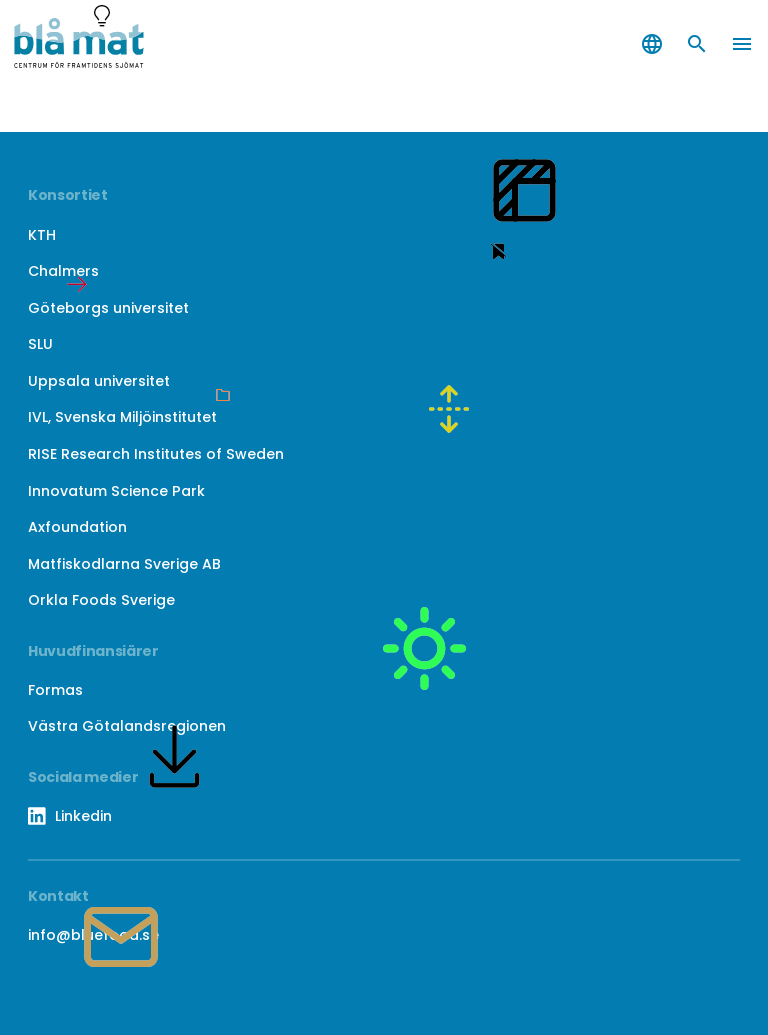 The height and width of the screenshot is (1035, 768). Describe the element at coordinates (174, 756) in the screenshot. I see `download a file or content` at that location.